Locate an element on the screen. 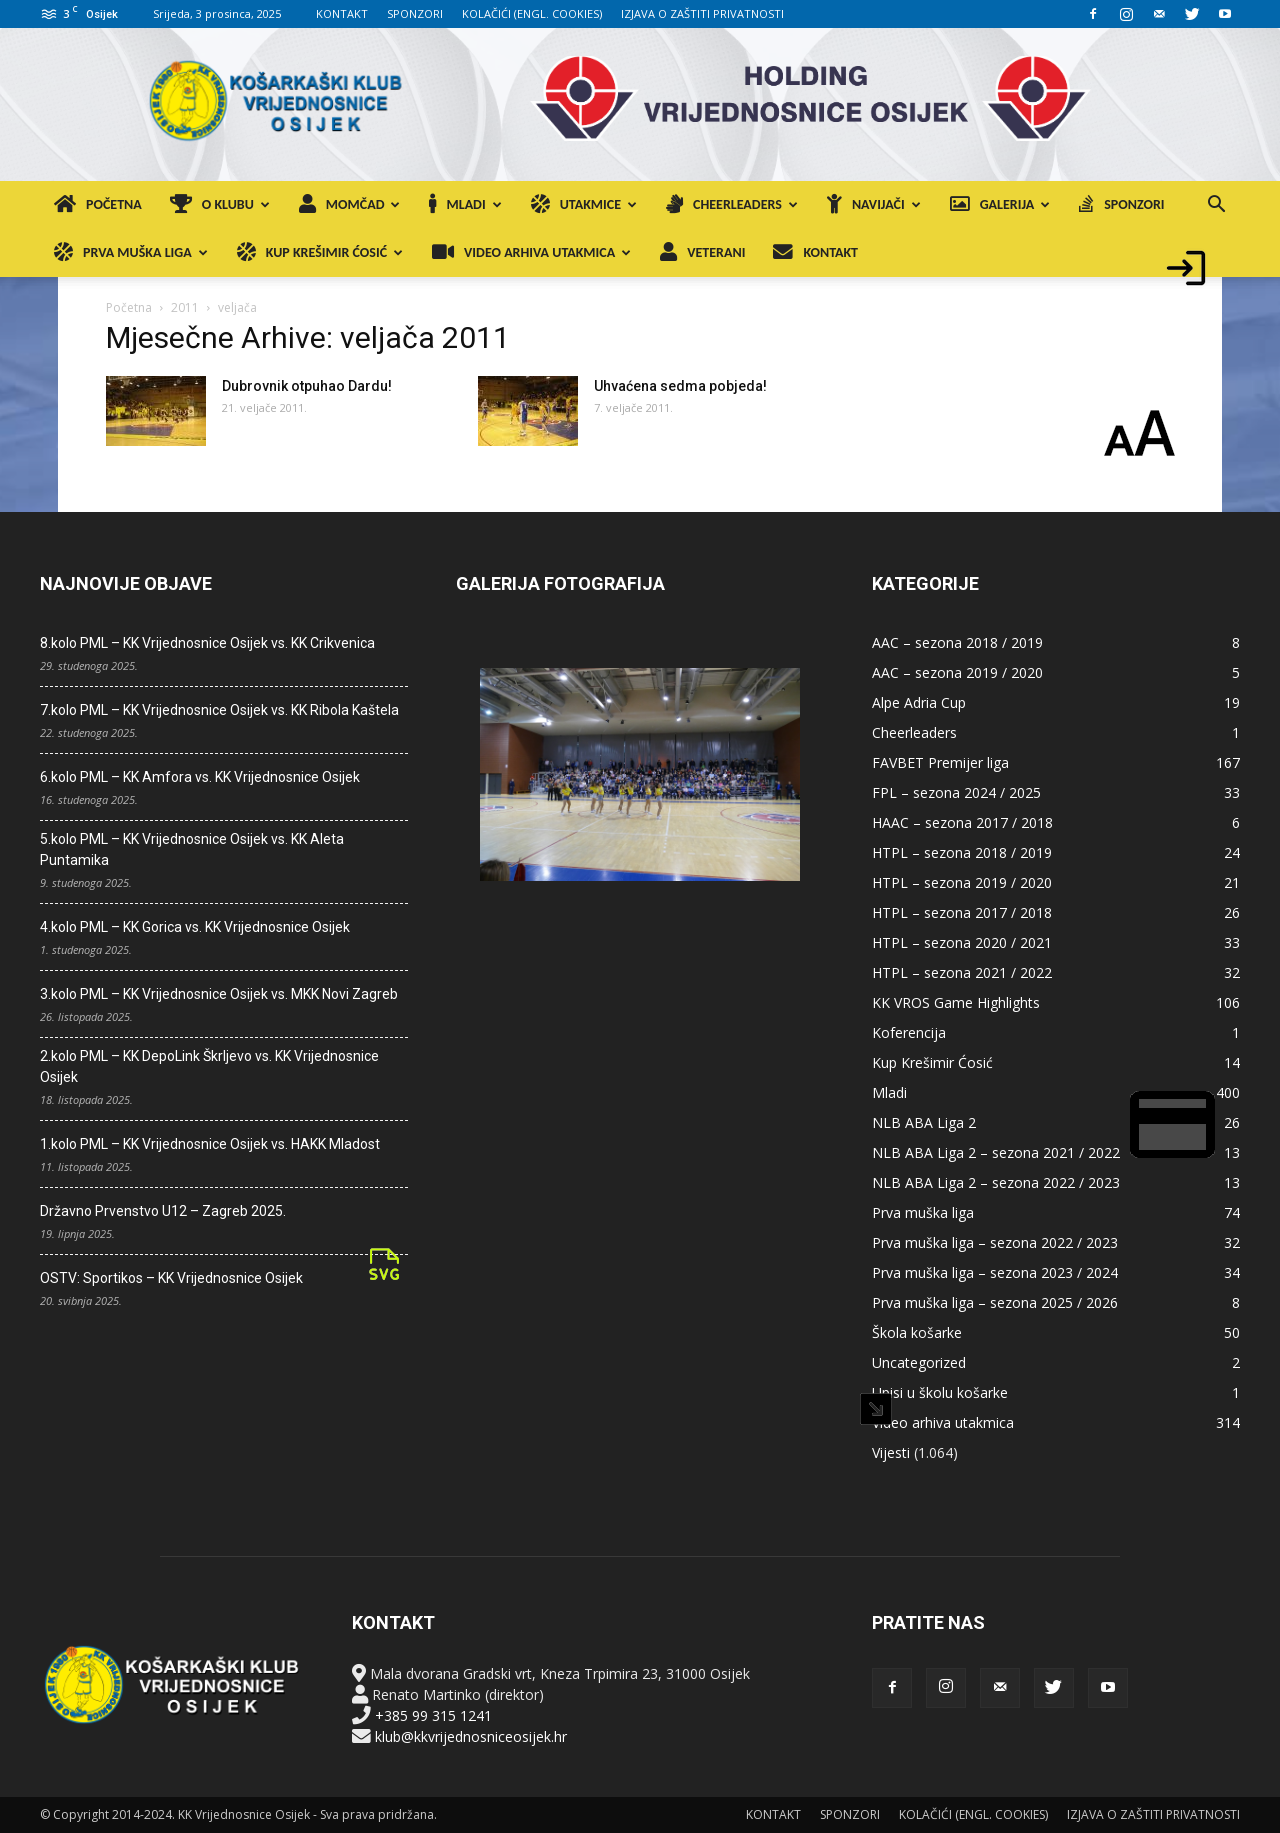 The width and height of the screenshot is (1280, 1833). adjust text size settings is located at coordinates (1139, 430).